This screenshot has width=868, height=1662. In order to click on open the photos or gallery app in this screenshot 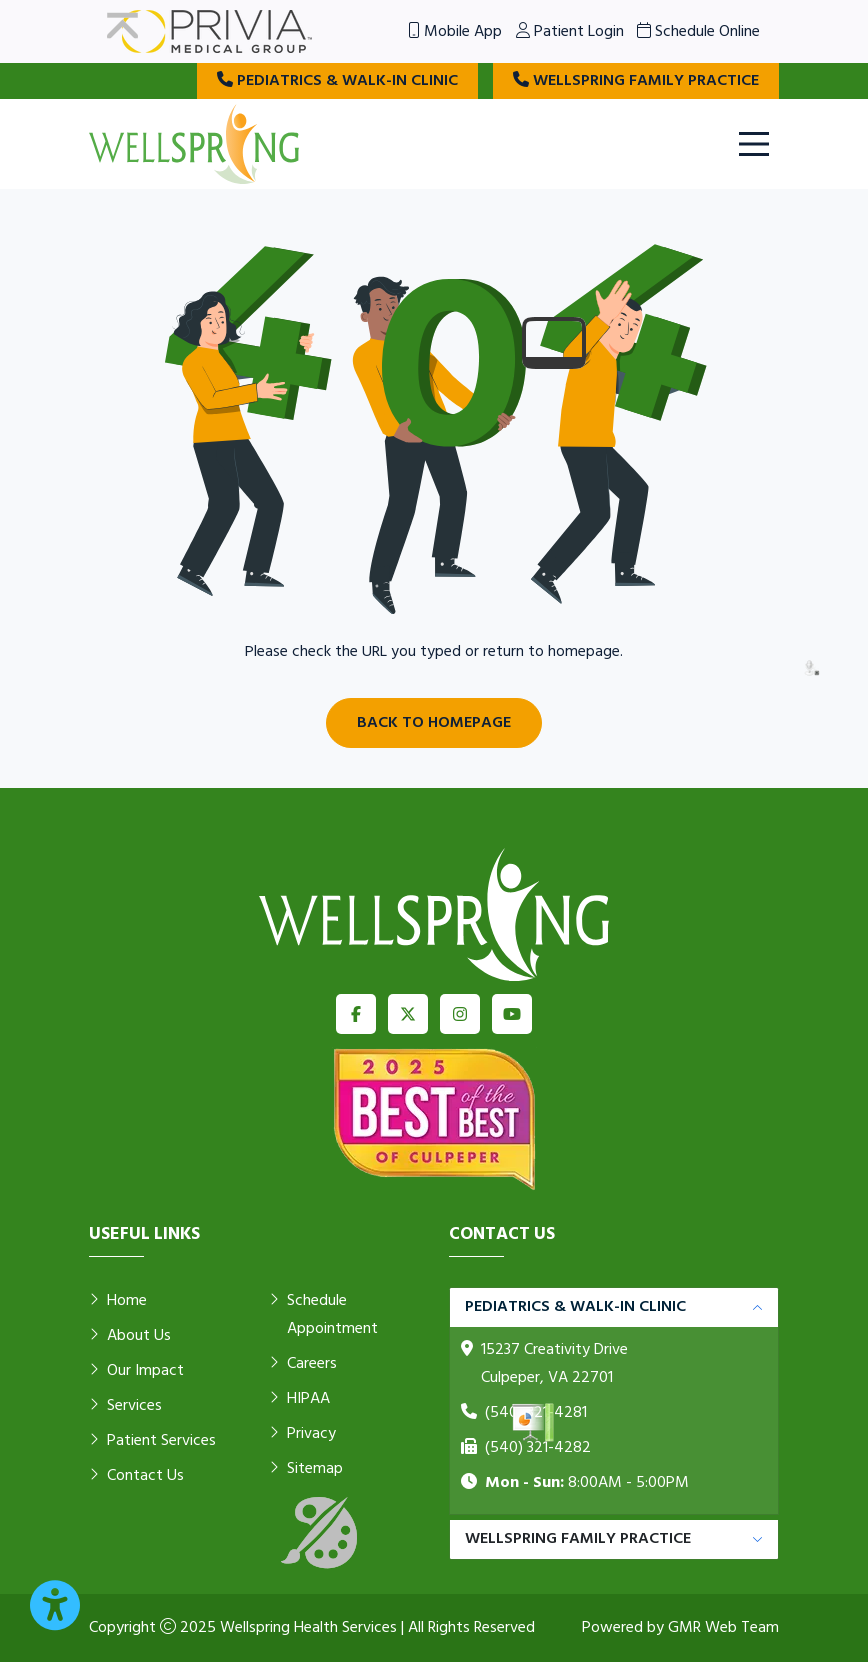, I will do `click(554, 341)`.